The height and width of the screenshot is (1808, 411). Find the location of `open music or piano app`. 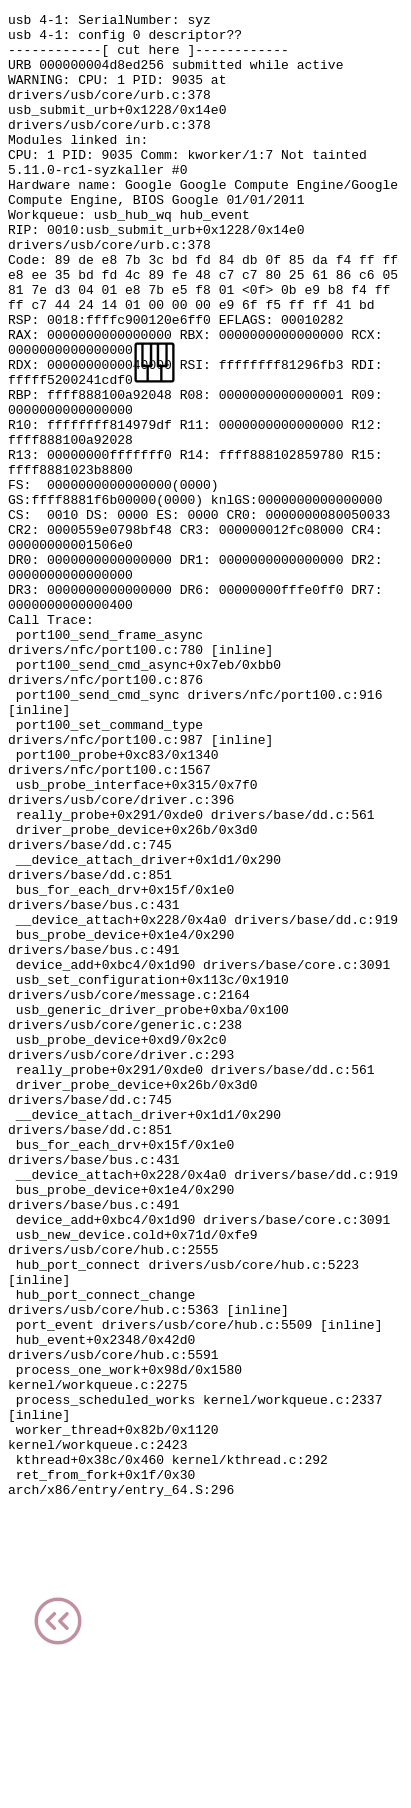

open music or piano app is located at coordinates (154, 362).